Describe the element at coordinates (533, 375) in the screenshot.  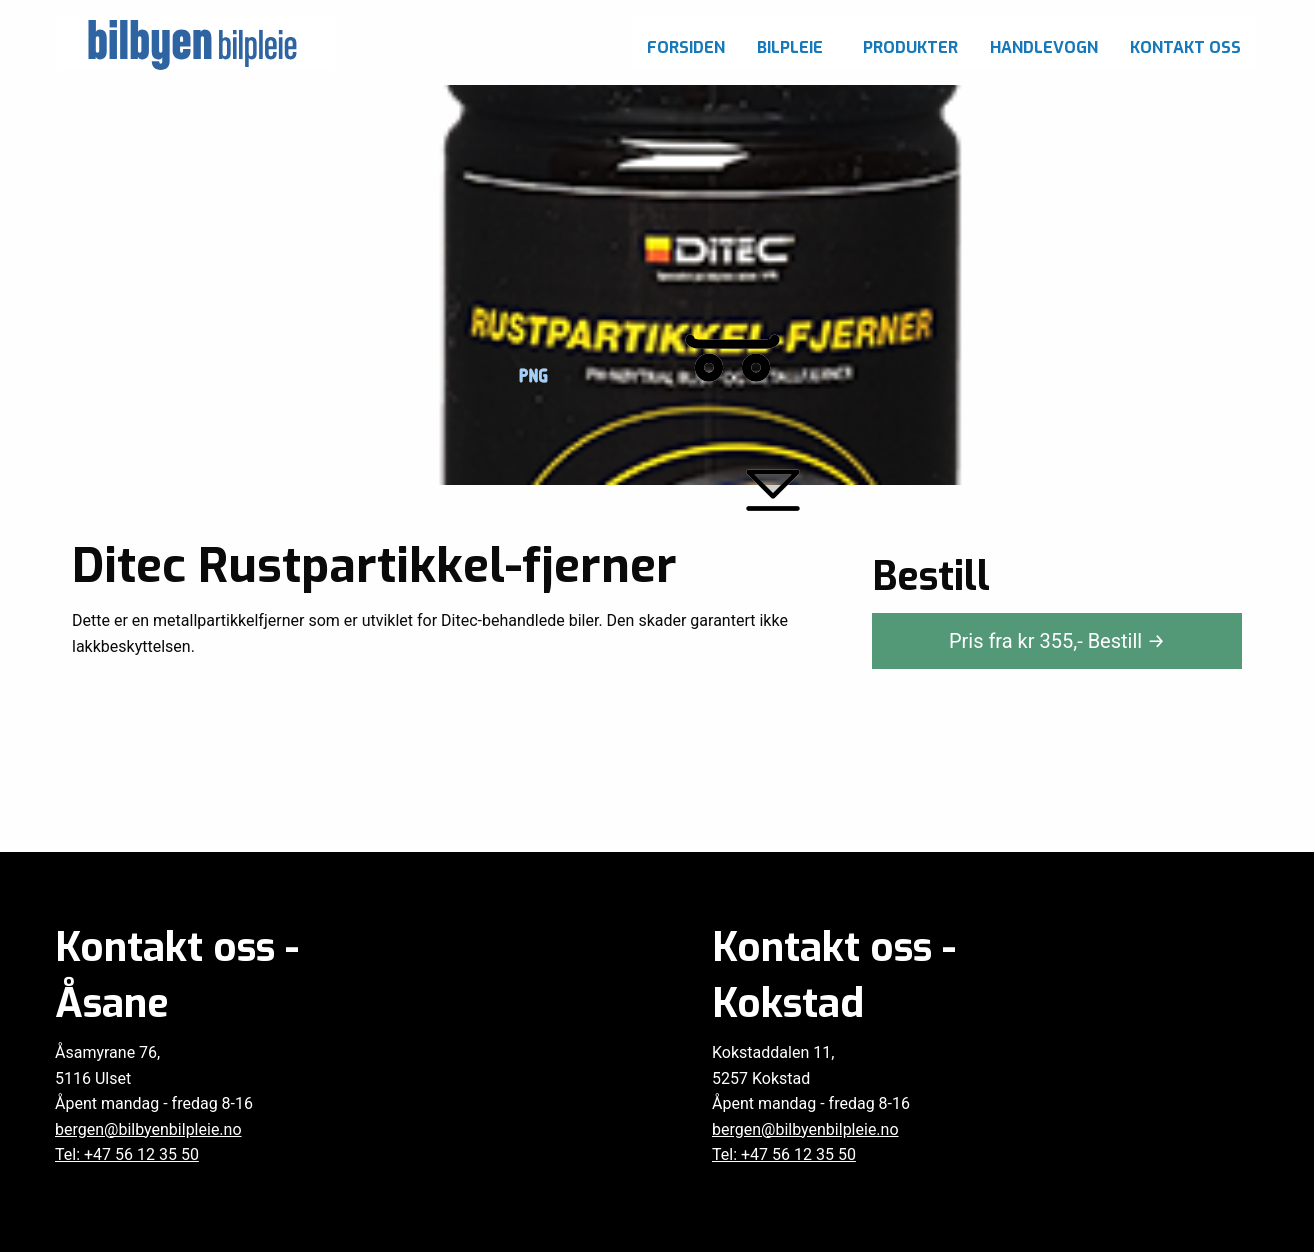
I see `indicates a PNG image file type` at that location.